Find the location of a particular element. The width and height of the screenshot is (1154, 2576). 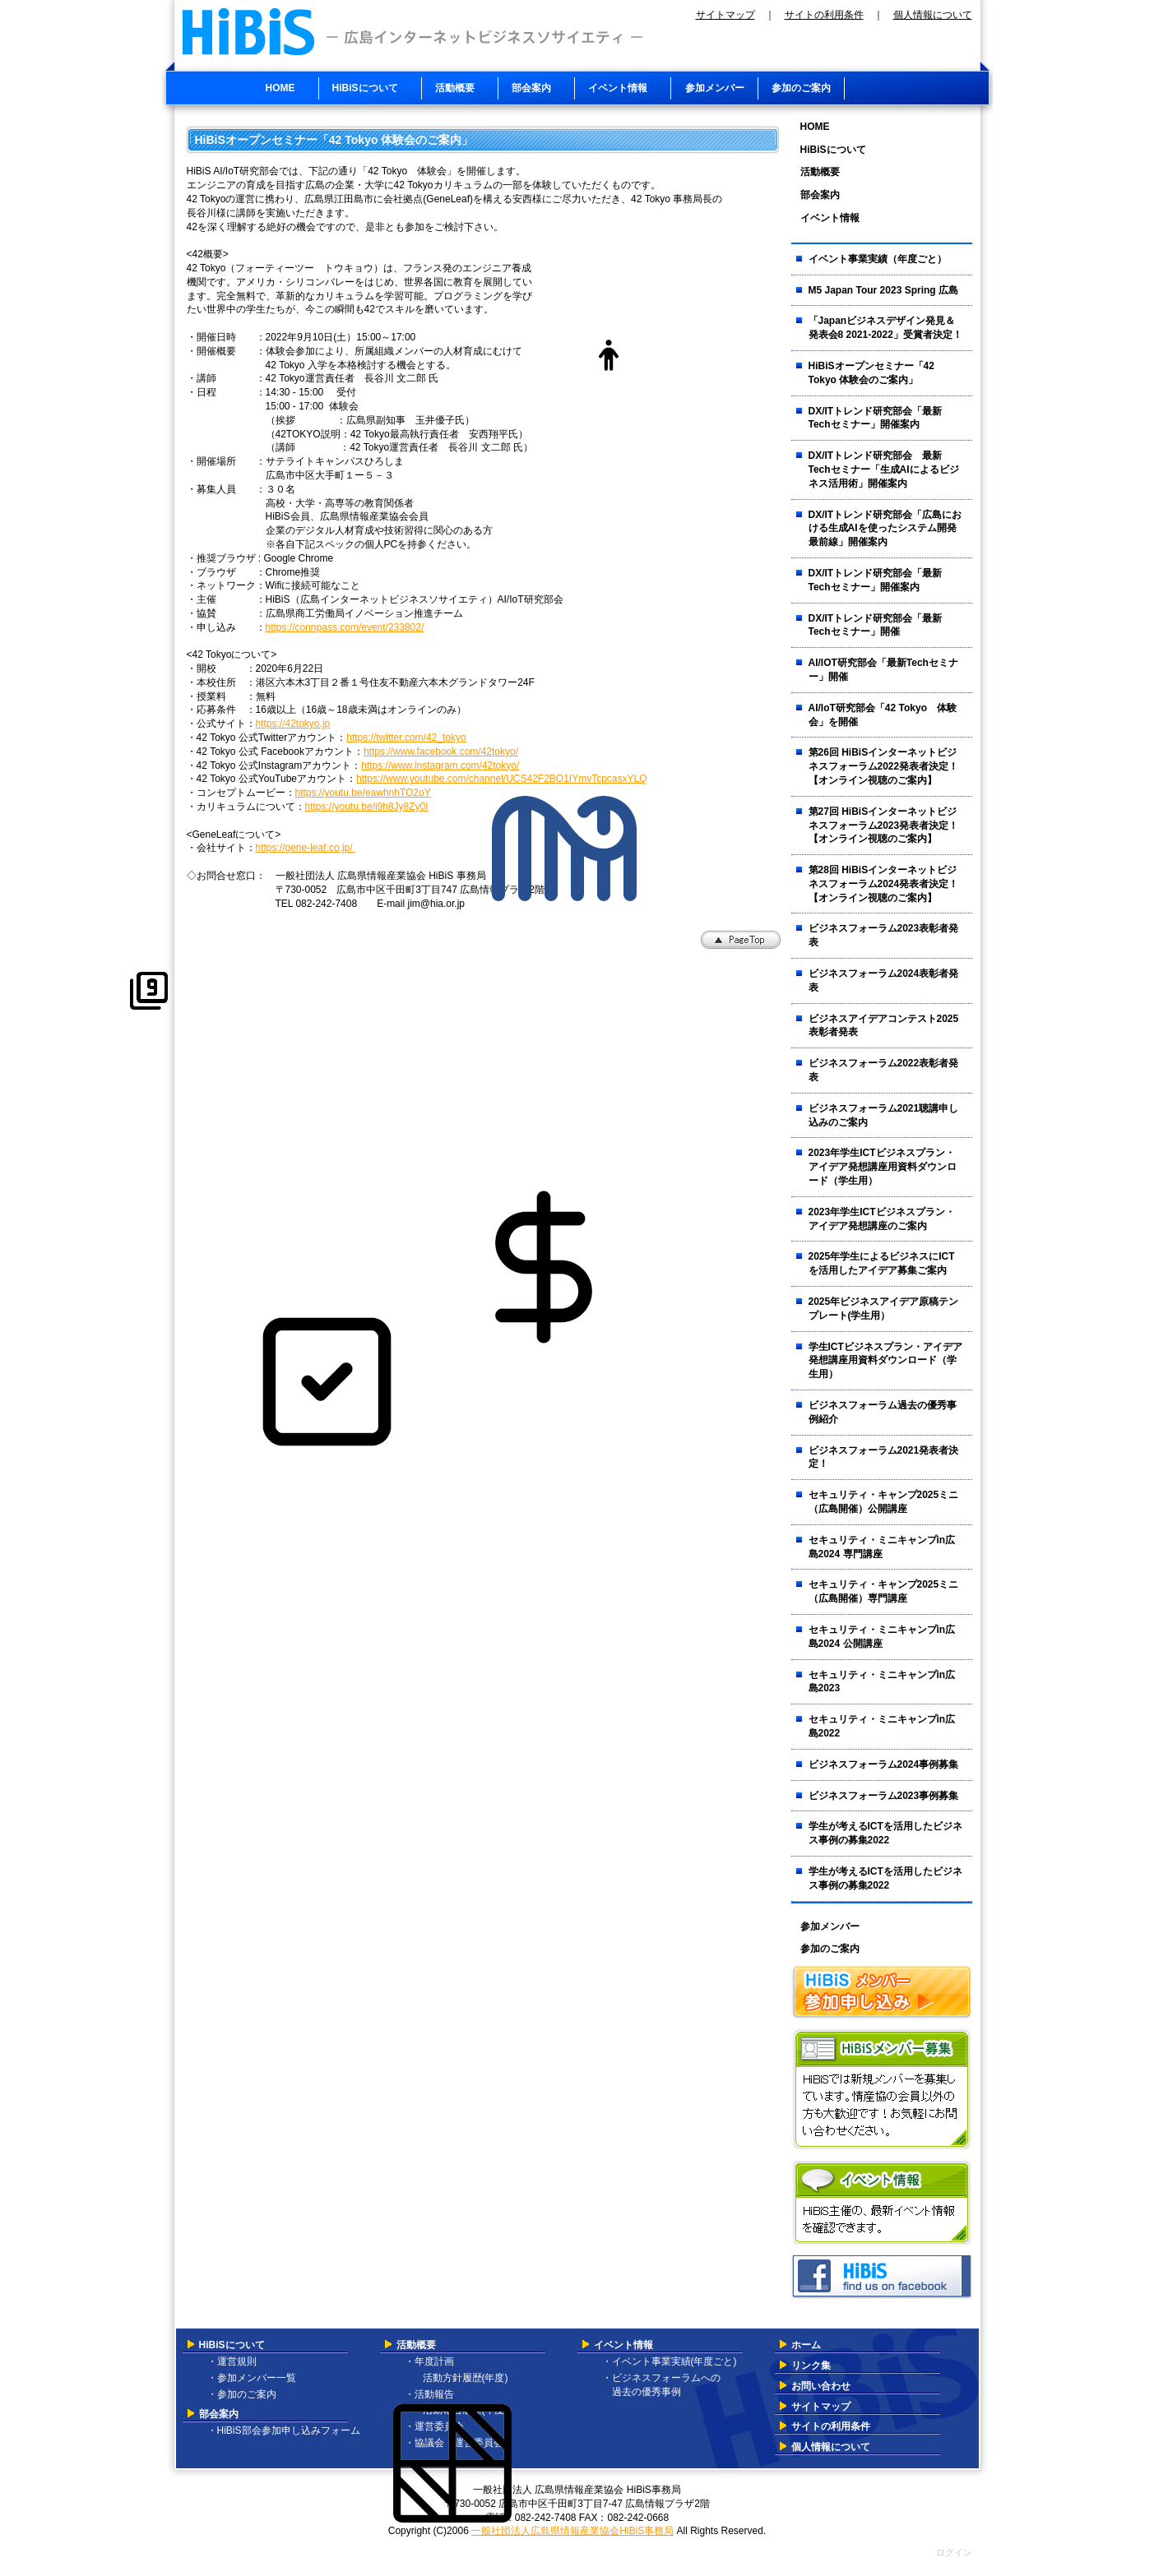

access amusement park or theme park information is located at coordinates (564, 849).